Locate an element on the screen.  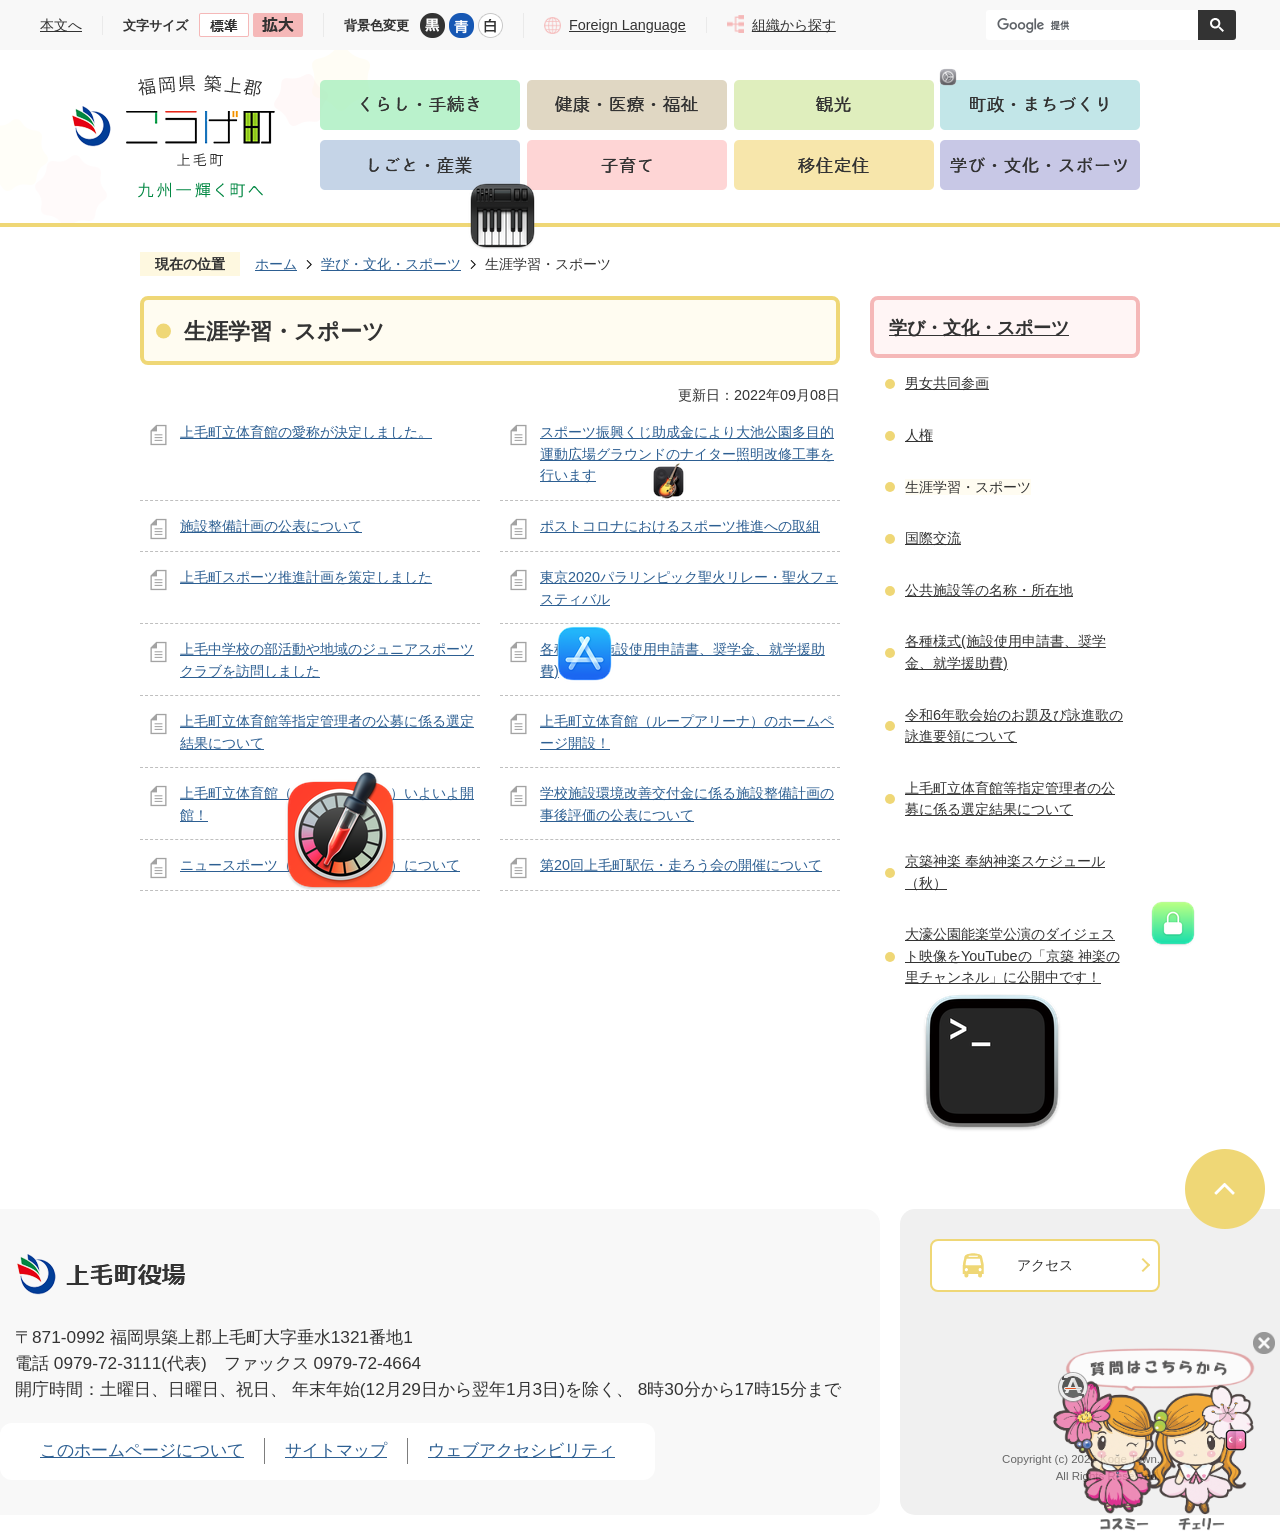
lock your screen is located at coordinates (1173, 923).